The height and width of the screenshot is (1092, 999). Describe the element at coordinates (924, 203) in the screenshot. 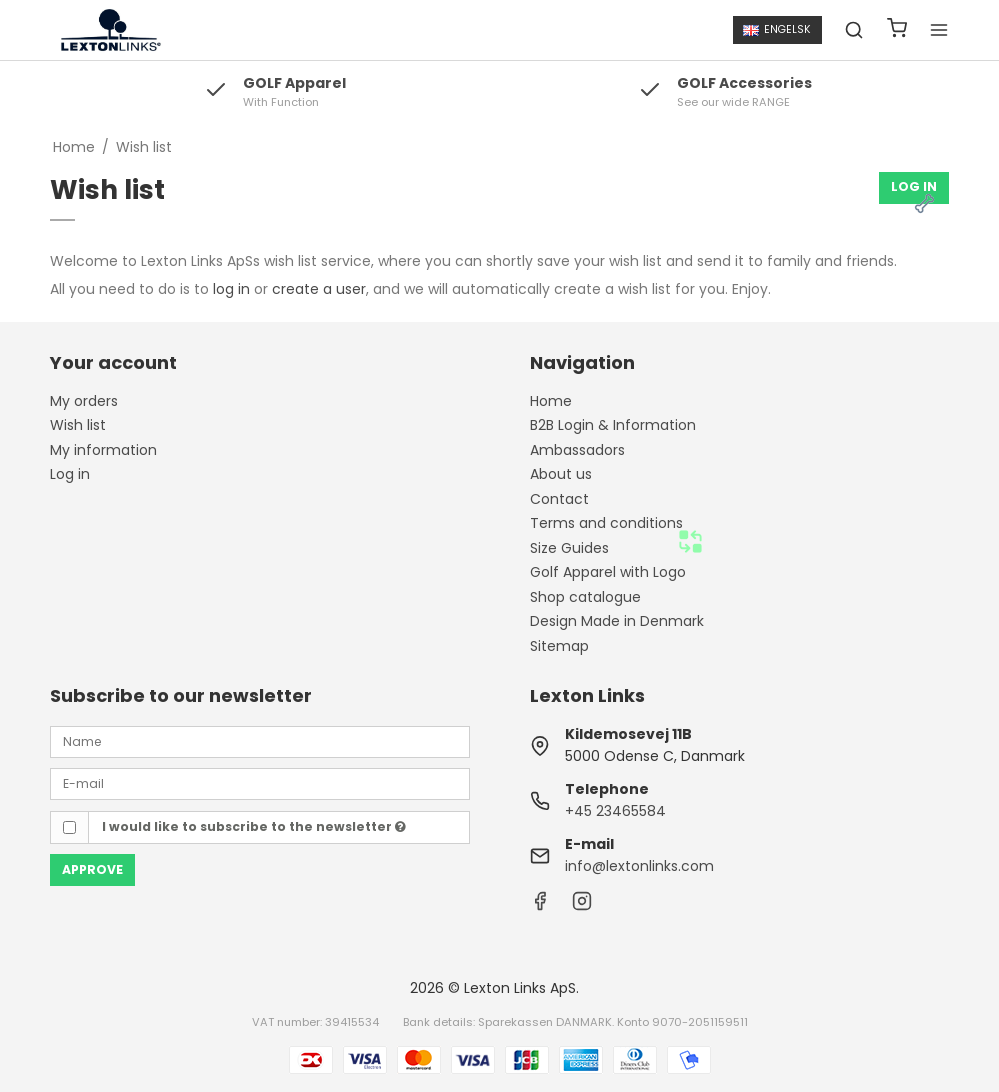

I see `access pet-related features or settings` at that location.